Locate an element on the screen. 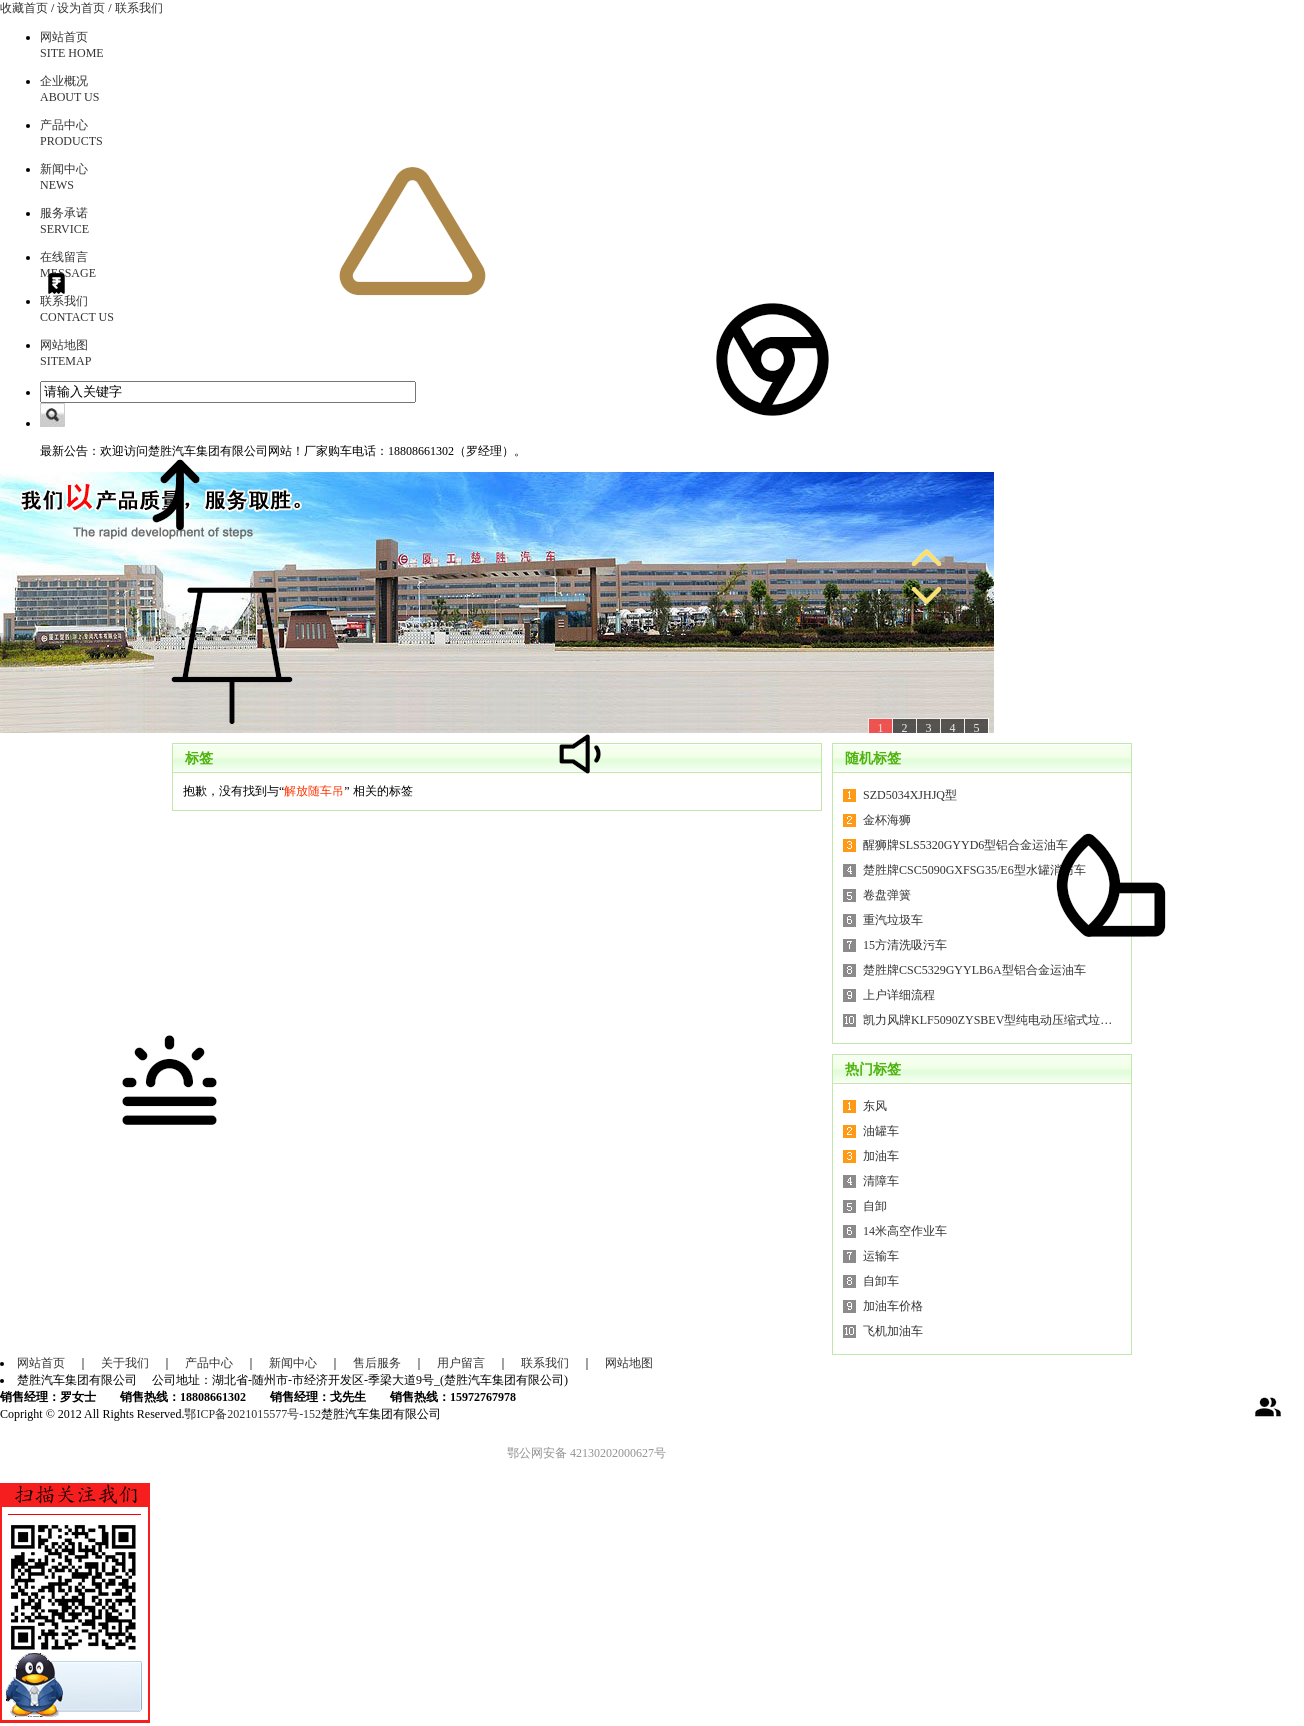  indicates hazy or foggy weather conditions is located at coordinates (169, 1082).